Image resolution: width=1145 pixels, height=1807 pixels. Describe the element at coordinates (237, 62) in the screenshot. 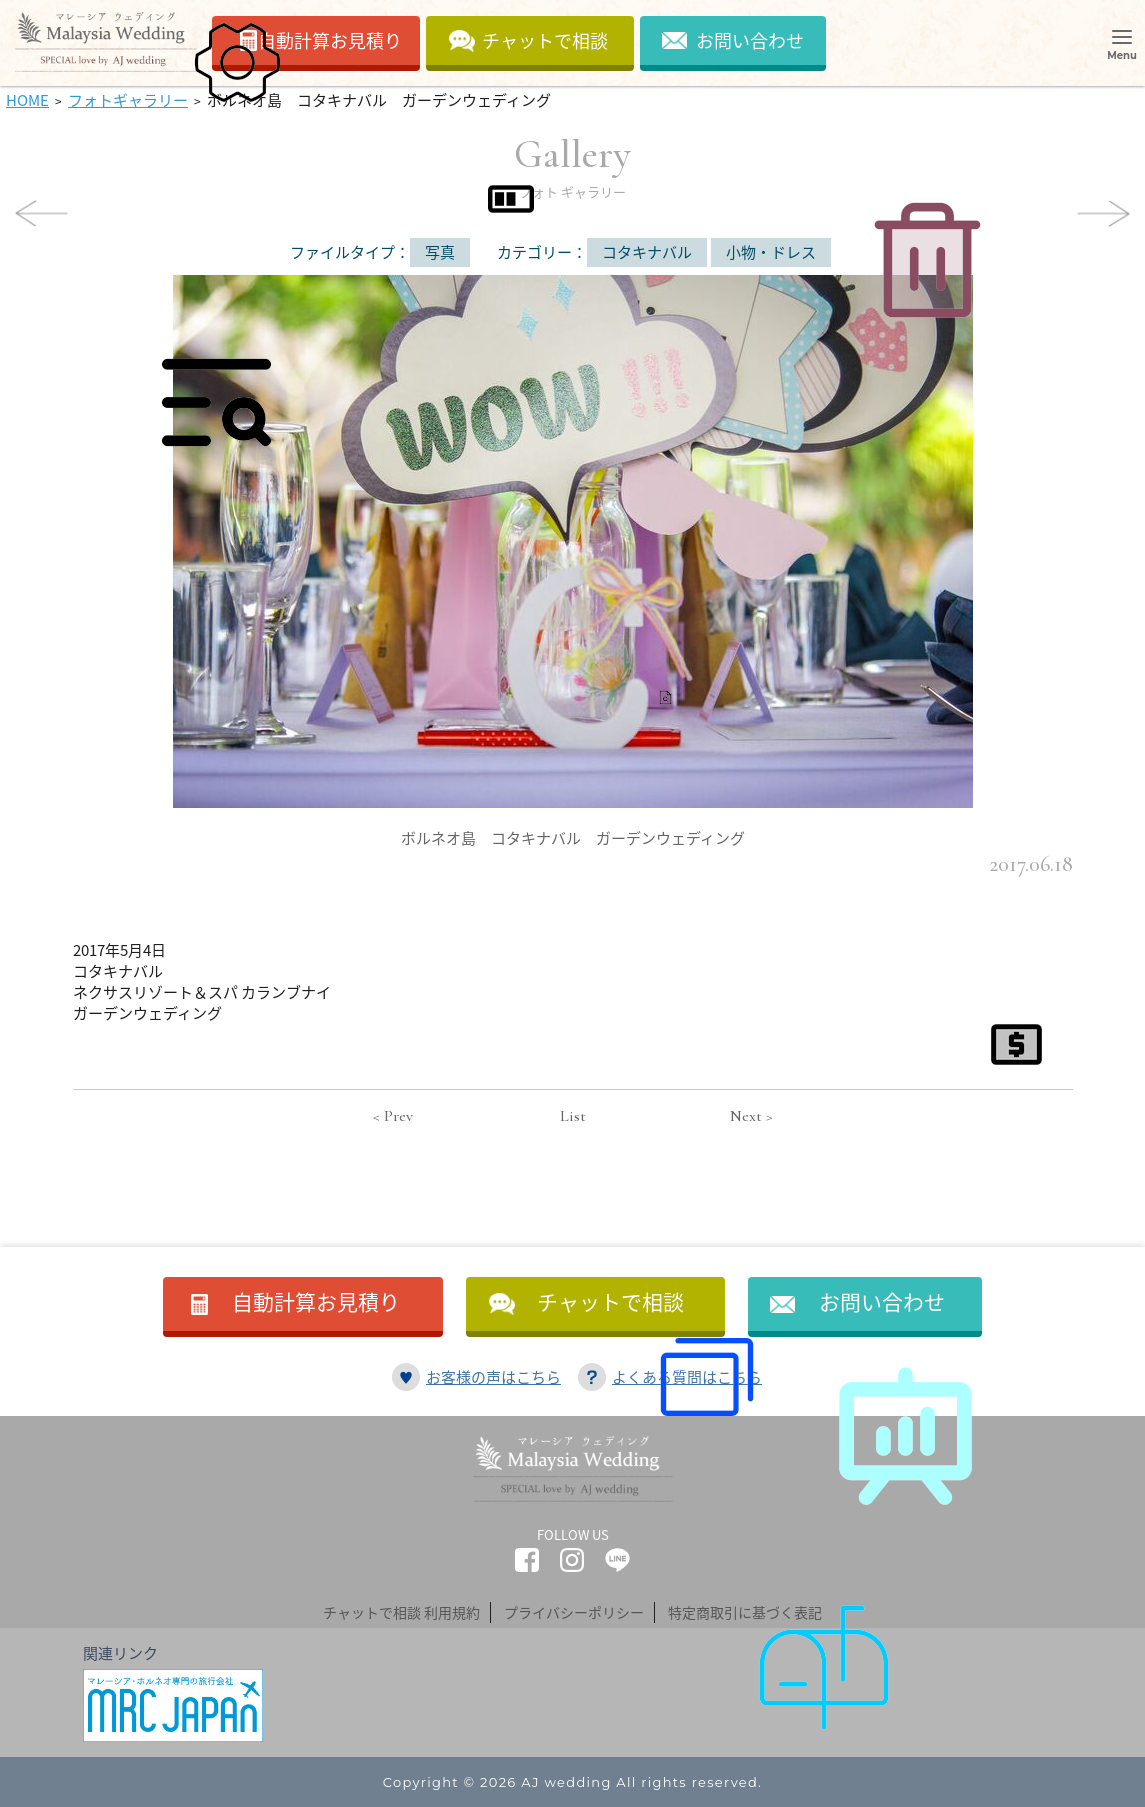

I see `access settings or preferences` at that location.